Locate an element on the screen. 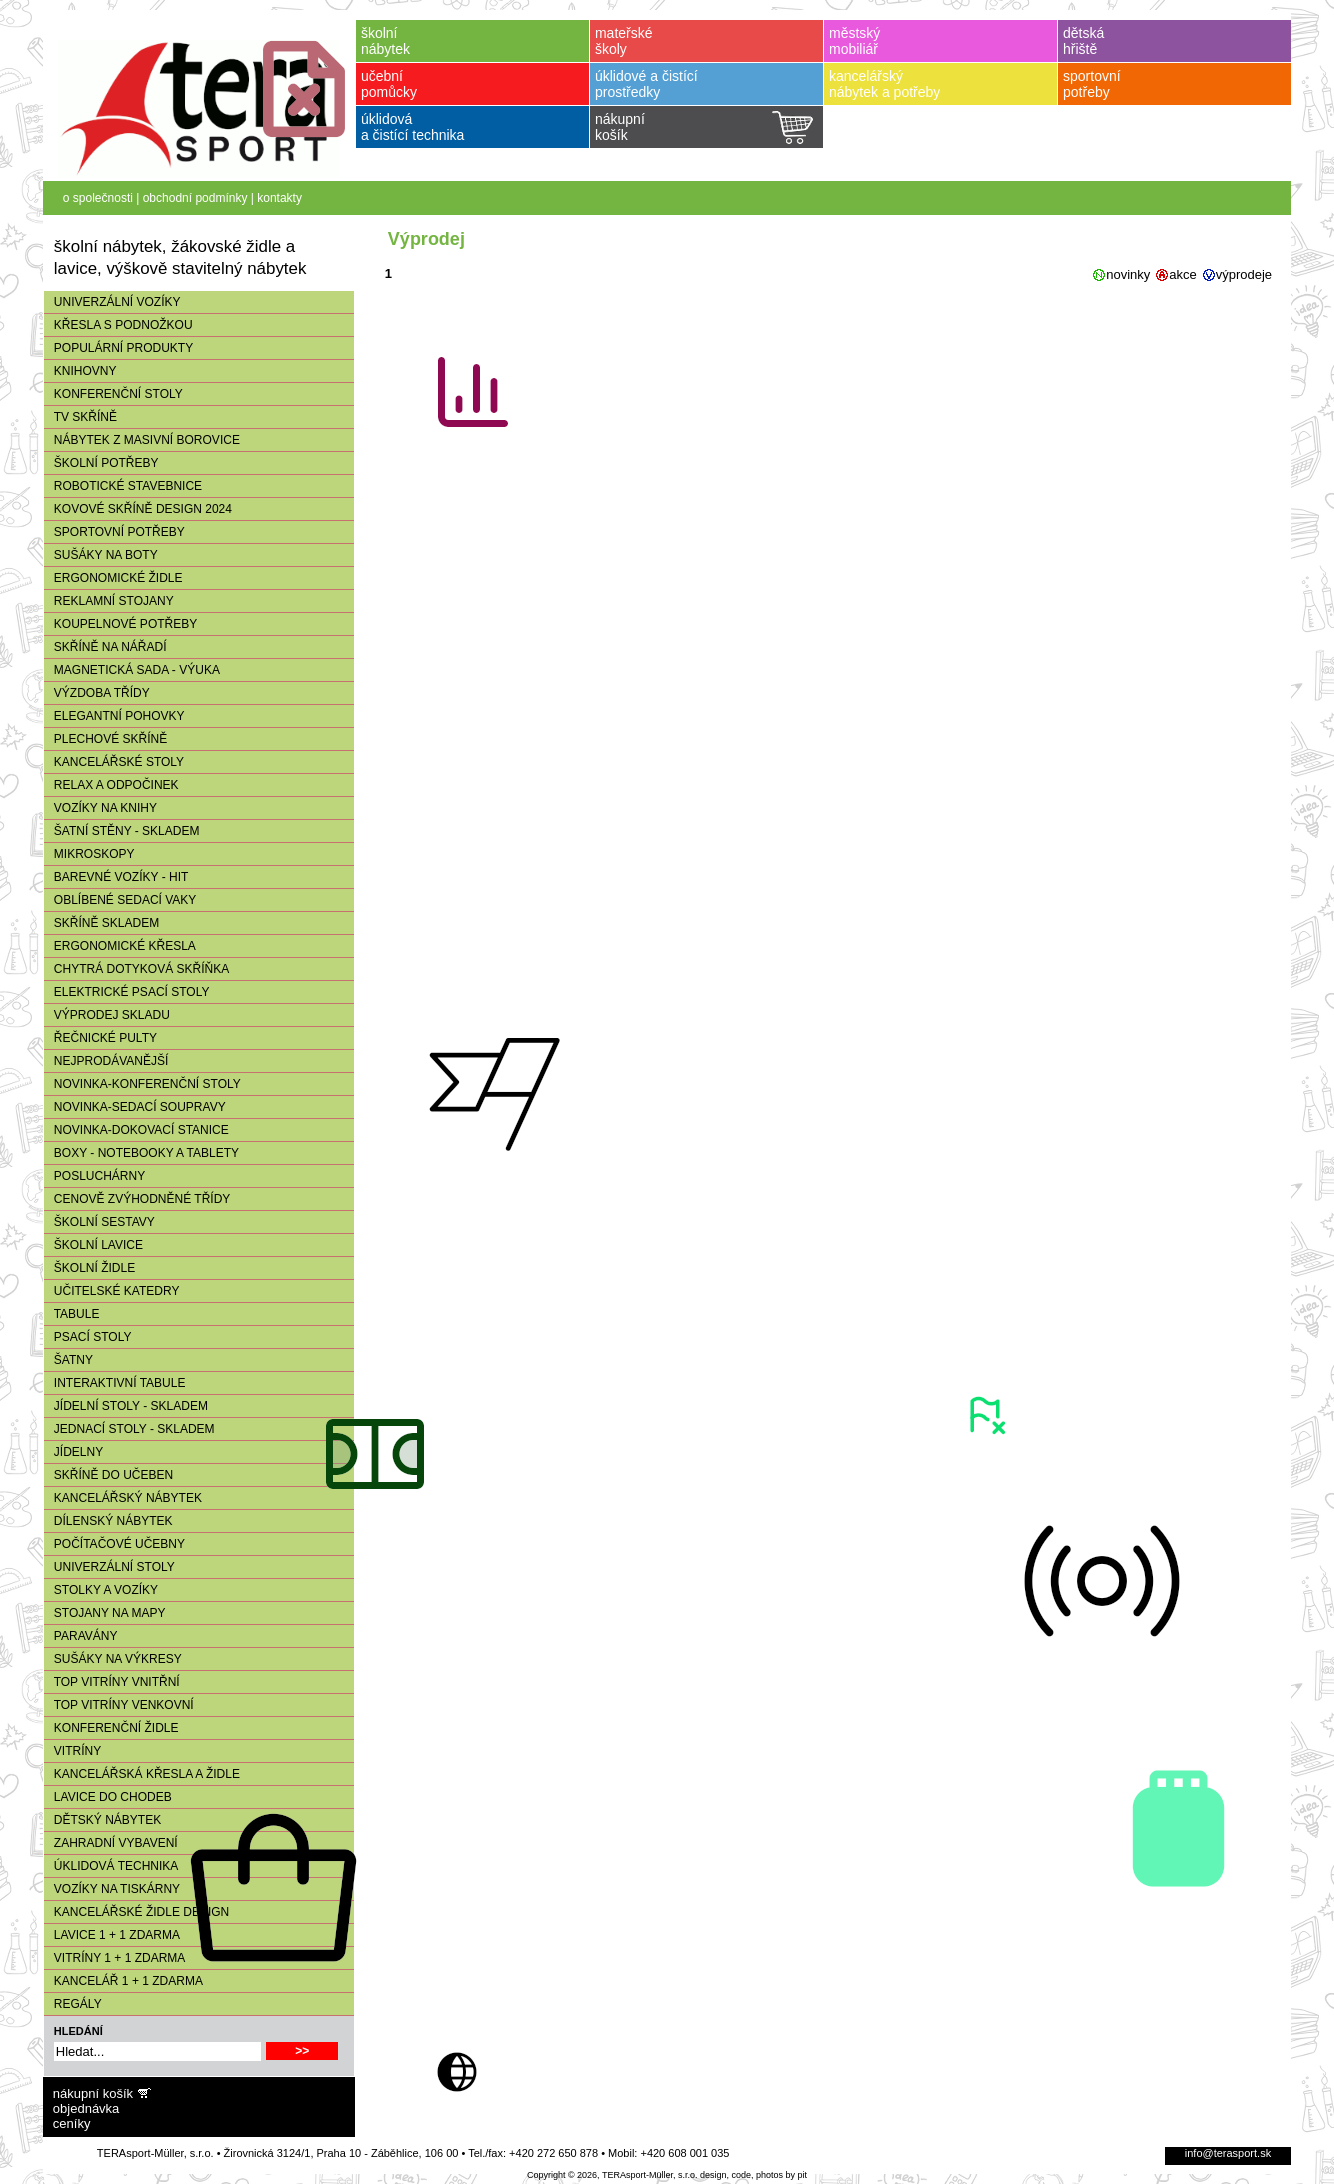  view your shopping bag is located at coordinates (273, 1896).